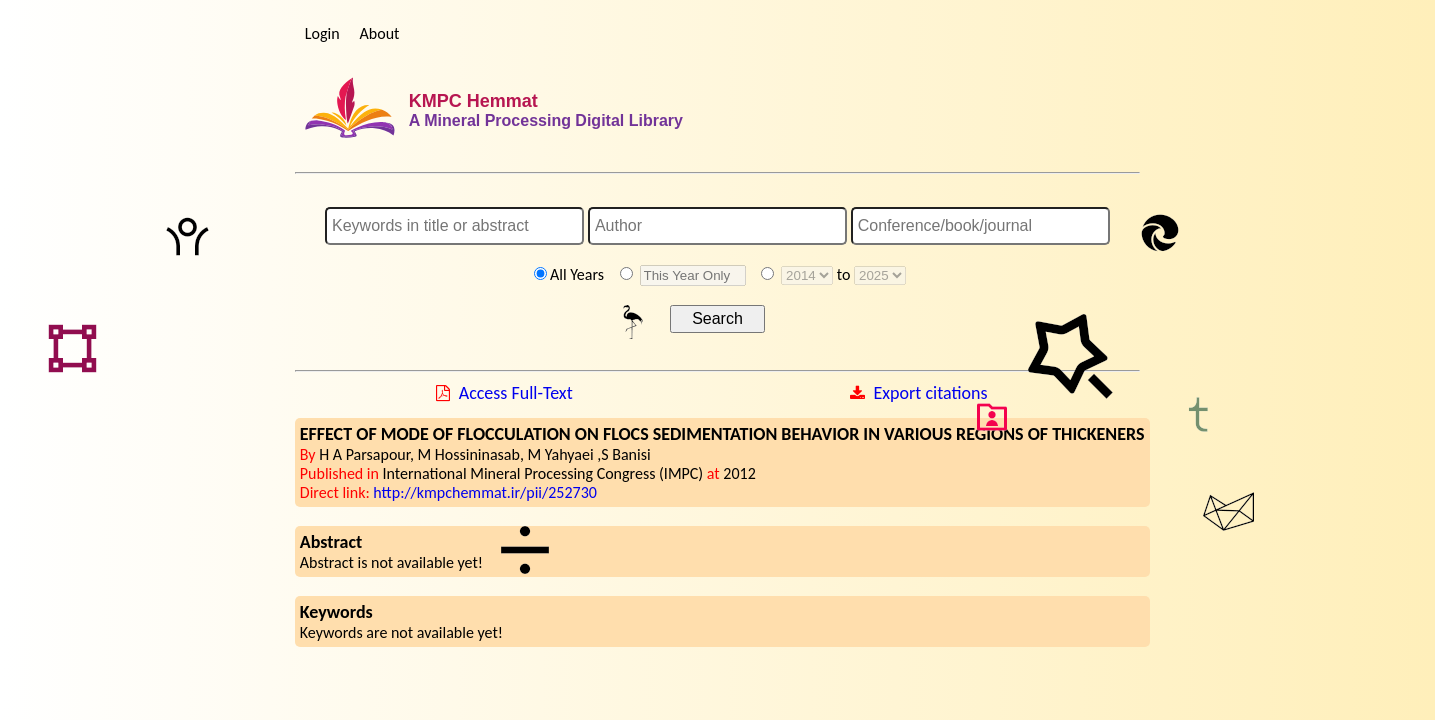 Image resolution: width=1435 pixels, height=720 pixels. I want to click on checkio coding platform logo, so click(1228, 511).